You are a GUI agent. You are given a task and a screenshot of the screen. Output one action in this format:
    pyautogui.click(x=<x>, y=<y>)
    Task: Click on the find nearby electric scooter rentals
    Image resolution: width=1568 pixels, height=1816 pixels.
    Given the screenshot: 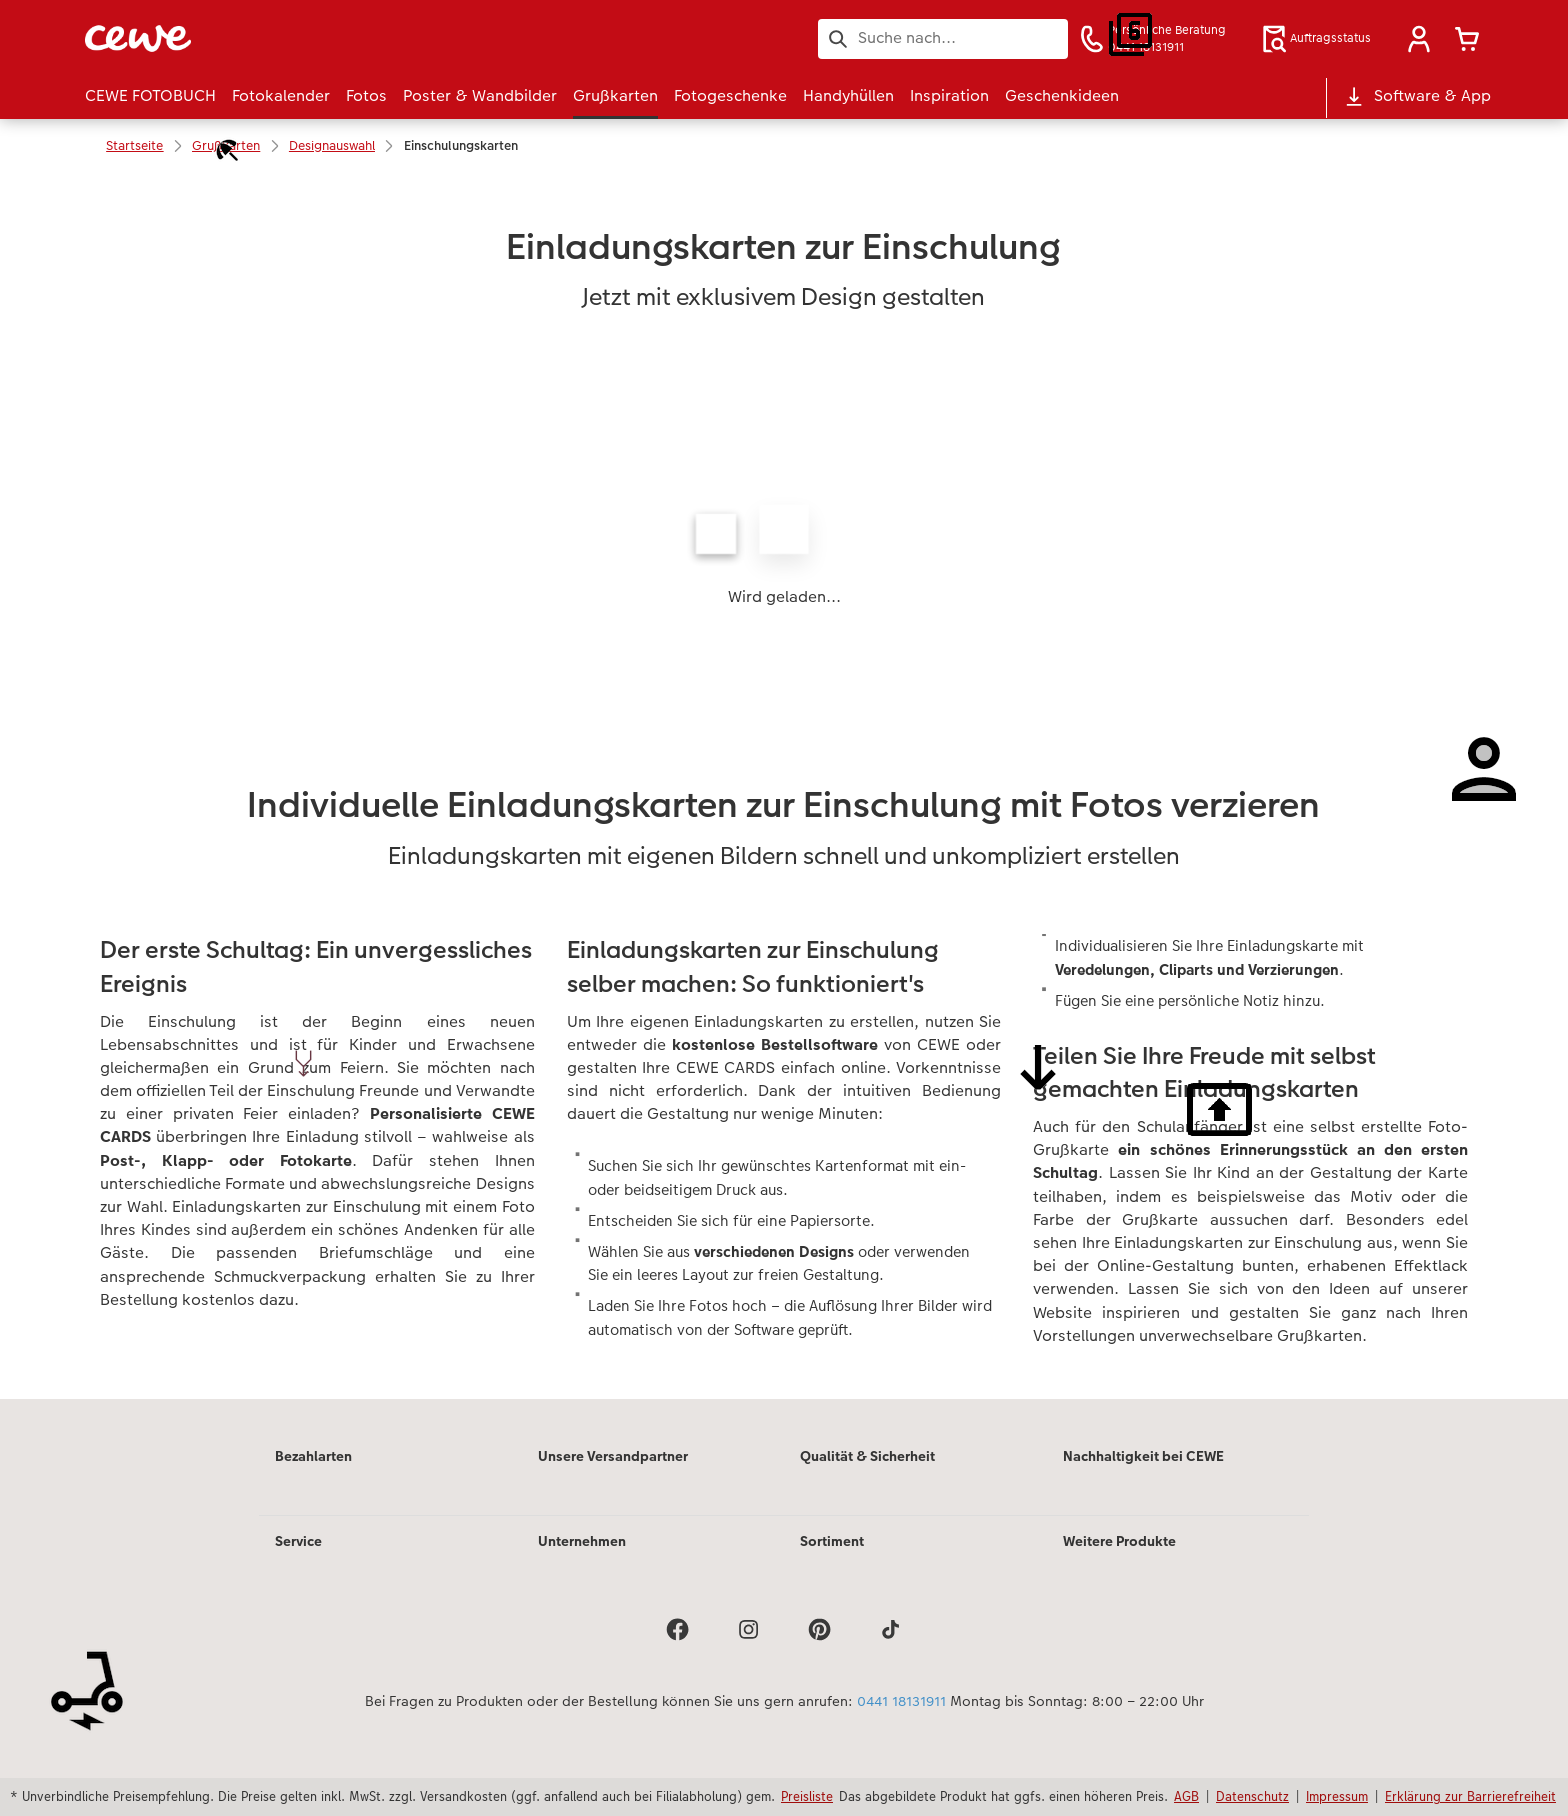 What is the action you would take?
    pyautogui.click(x=87, y=1691)
    